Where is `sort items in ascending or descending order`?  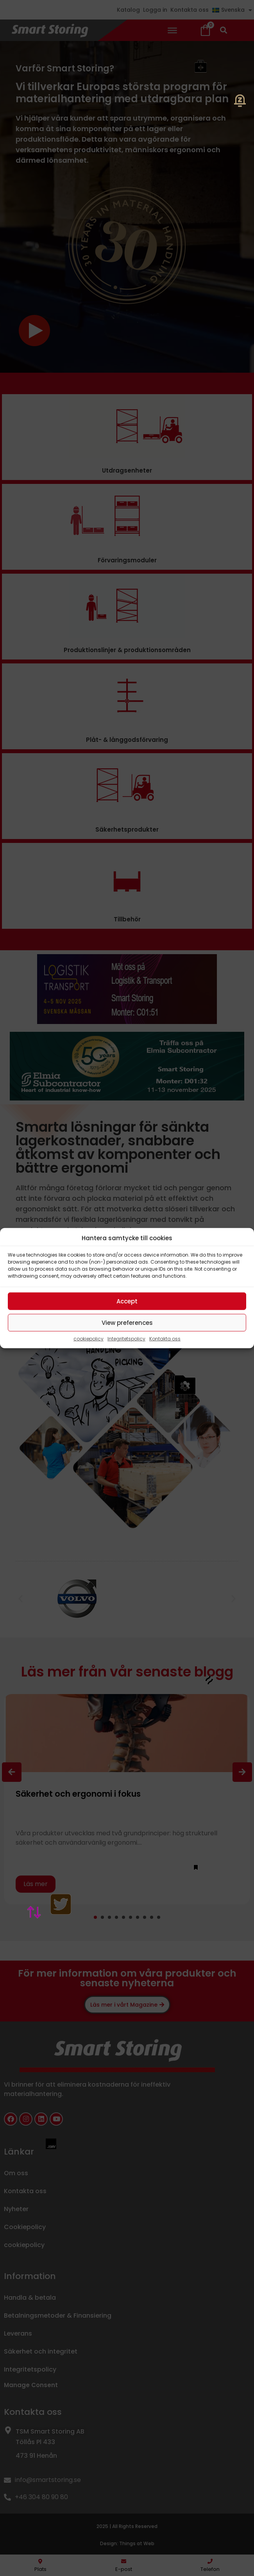 sort items in ascending or descending order is located at coordinates (34, 1912).